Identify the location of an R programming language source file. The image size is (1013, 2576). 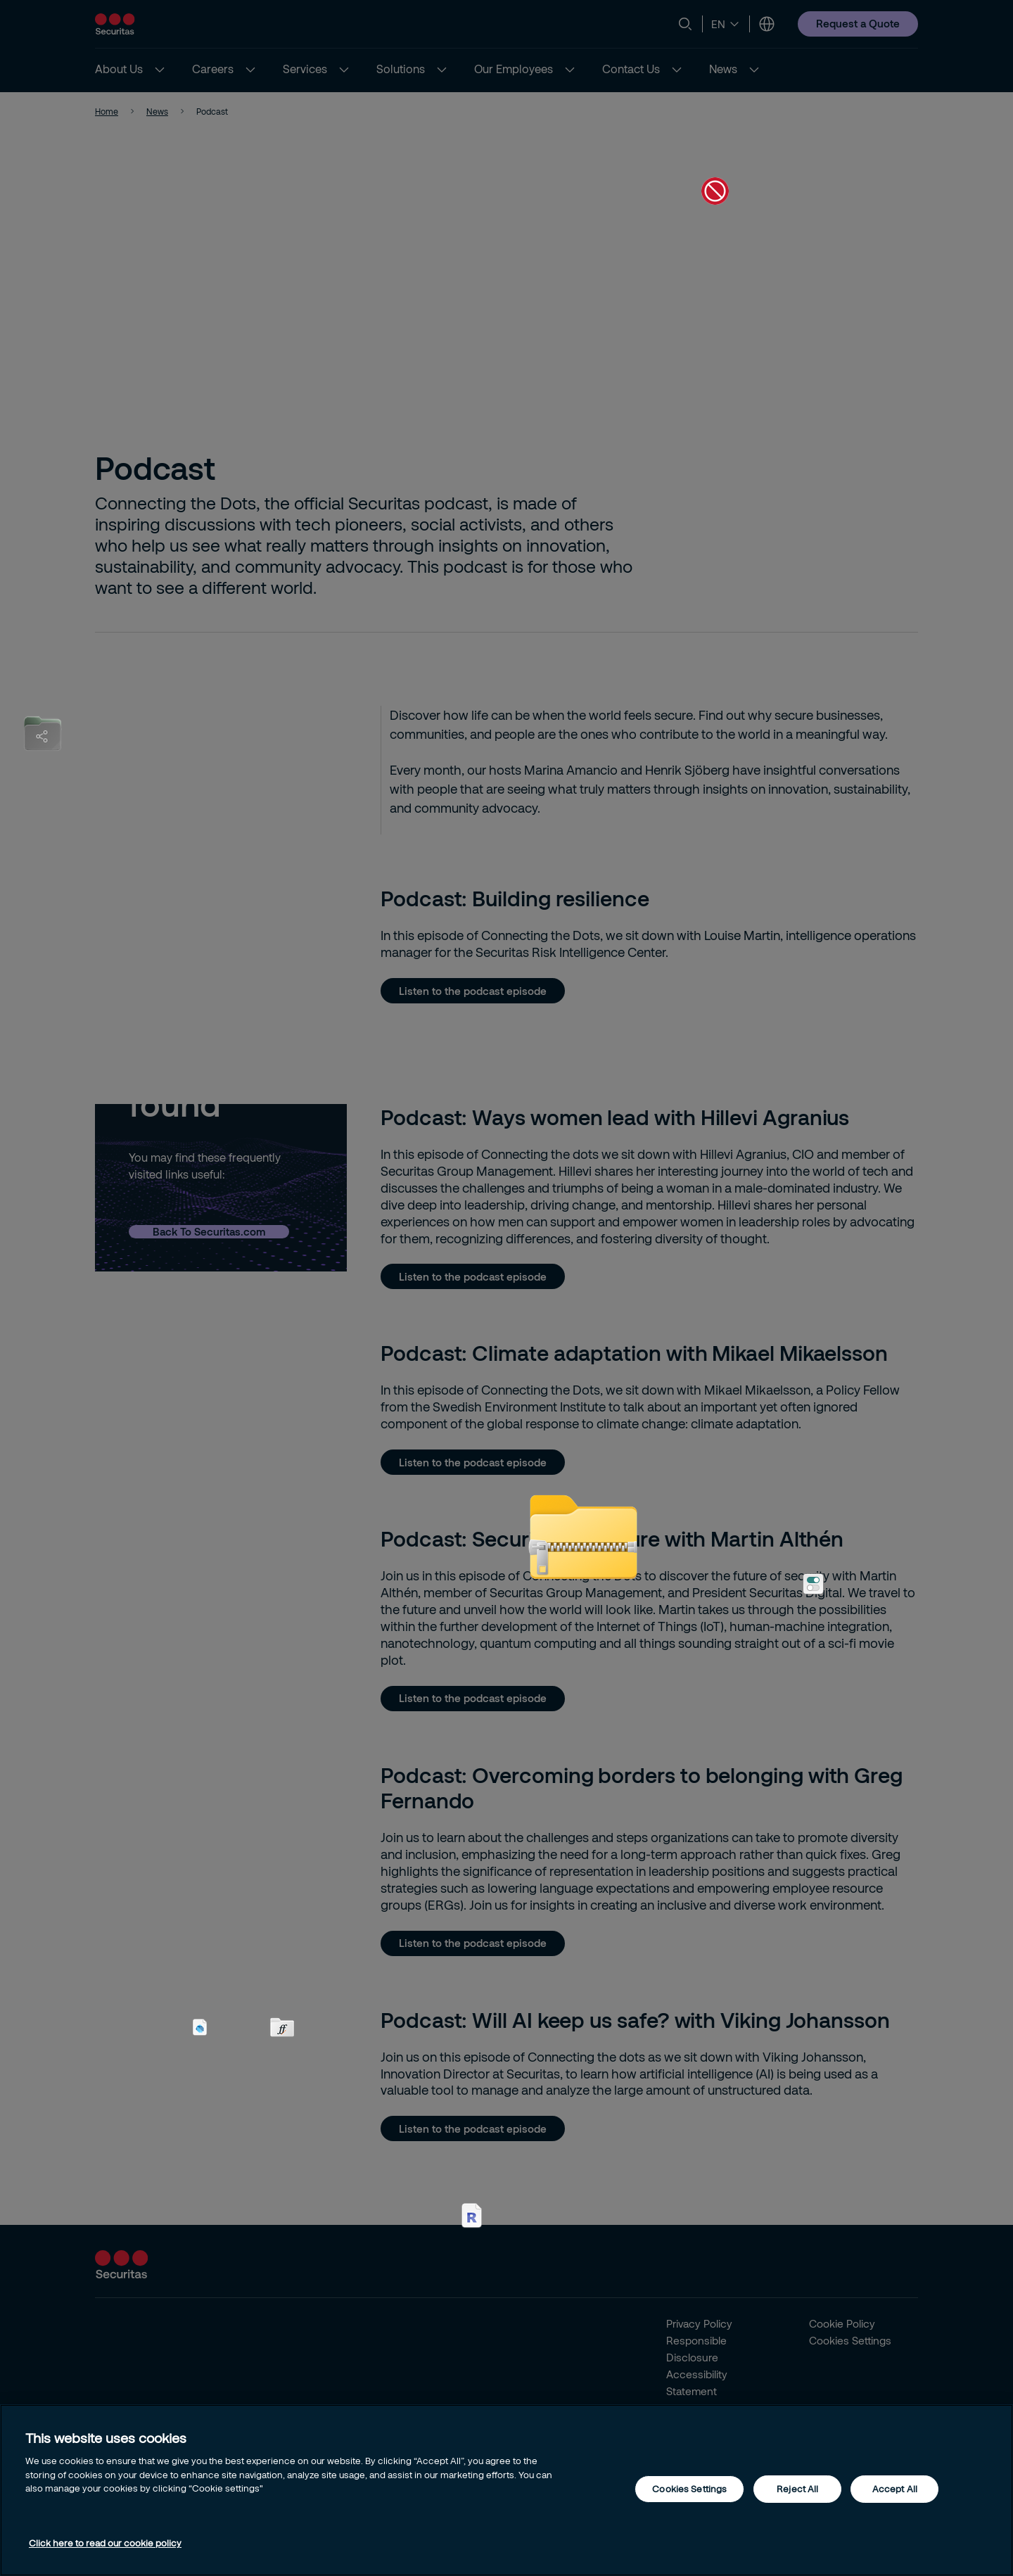
(471, 2215).